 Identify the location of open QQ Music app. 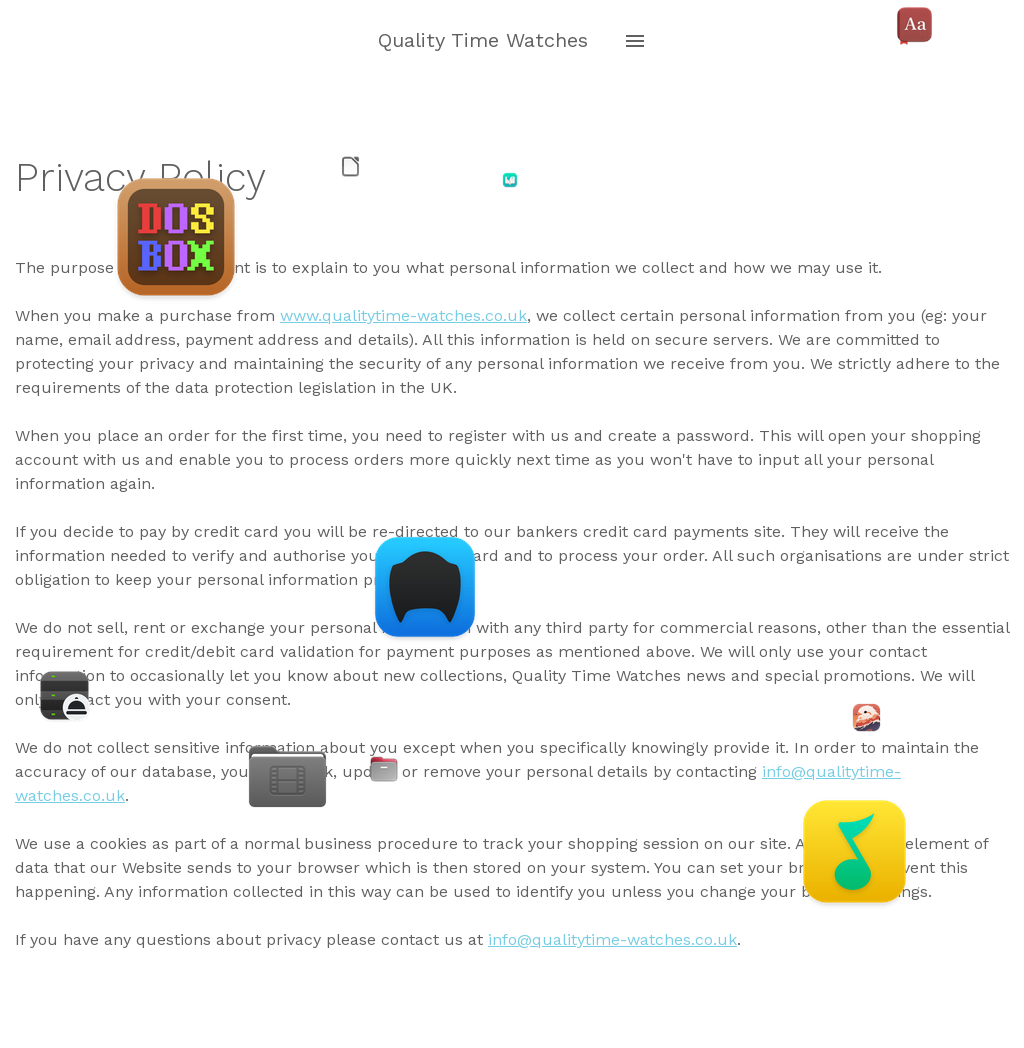
(854, 851).